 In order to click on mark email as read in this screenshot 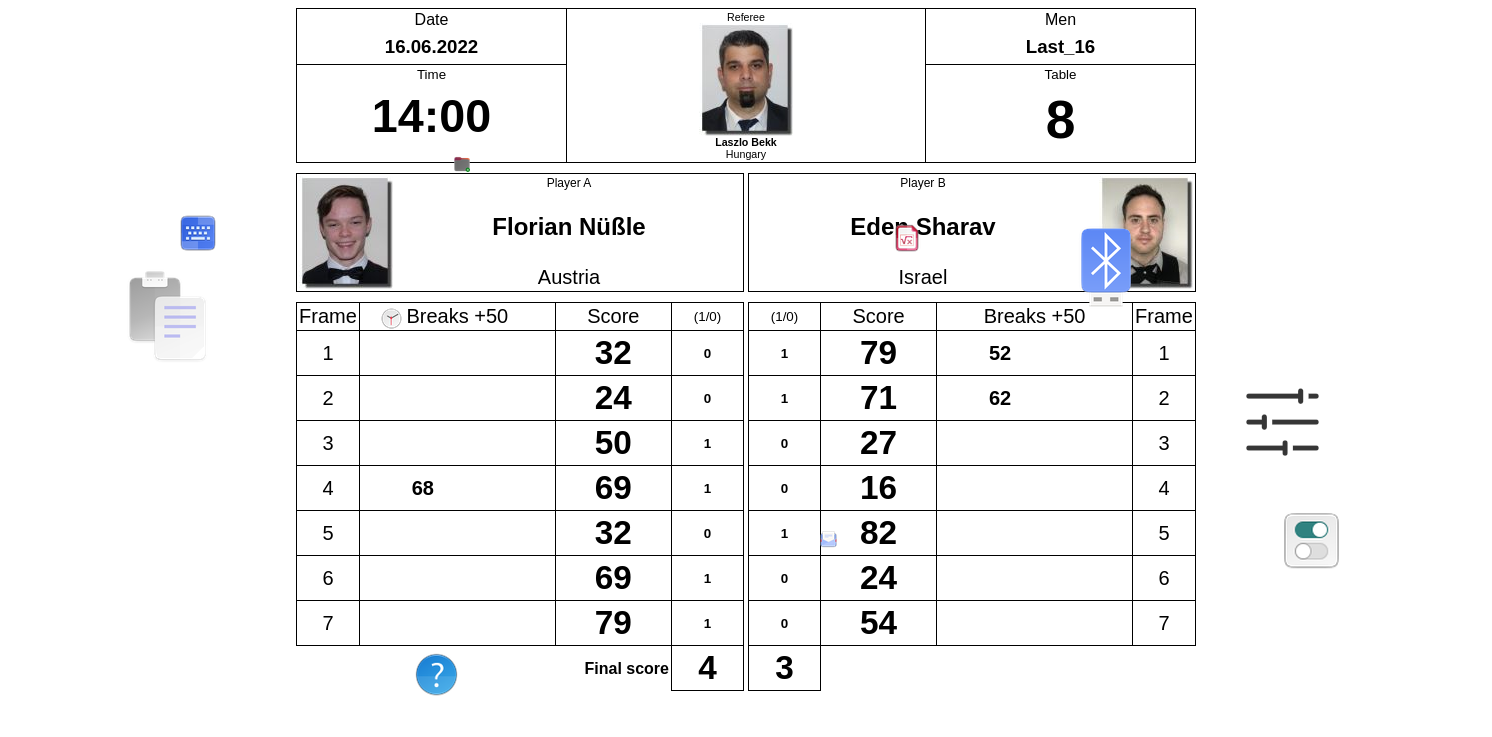, I will do `click(828, 539)`.